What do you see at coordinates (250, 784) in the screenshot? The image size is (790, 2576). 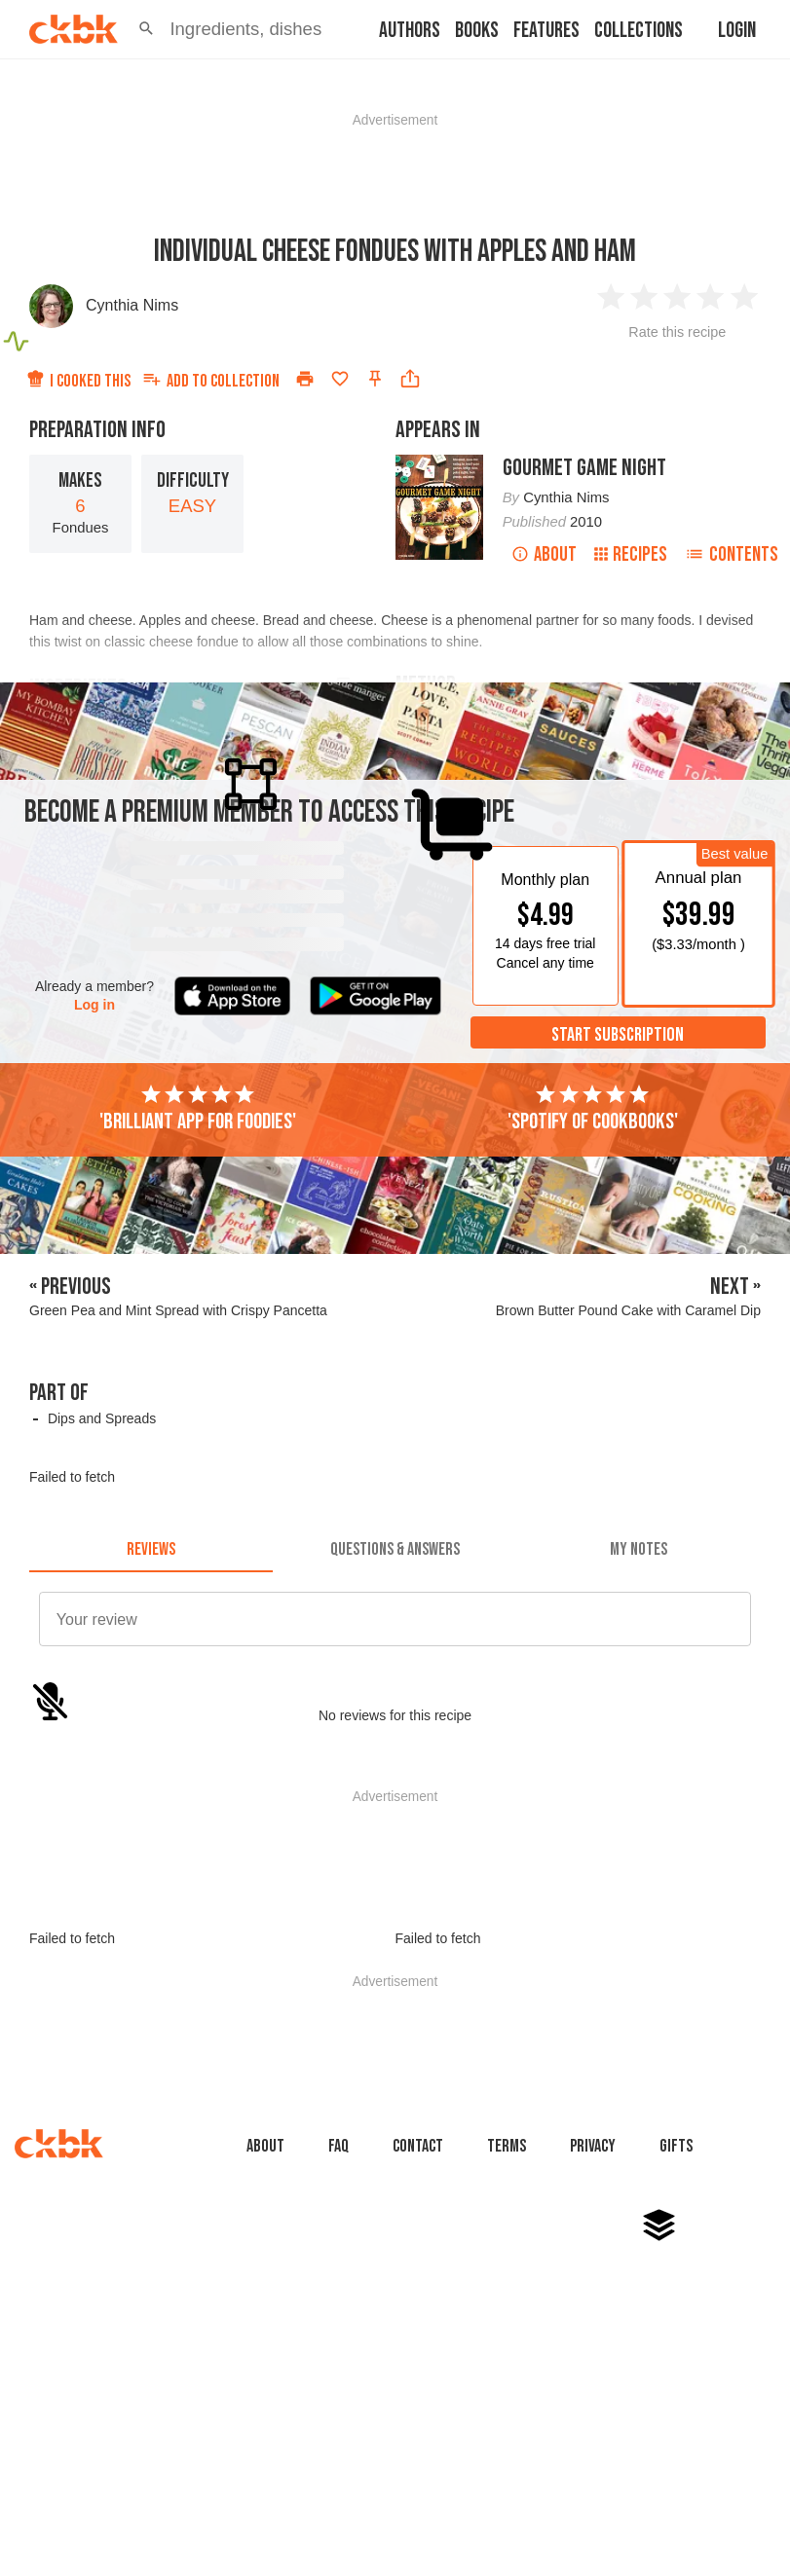 I see `adjust selection boundaries` at bounding box center [250, 784].